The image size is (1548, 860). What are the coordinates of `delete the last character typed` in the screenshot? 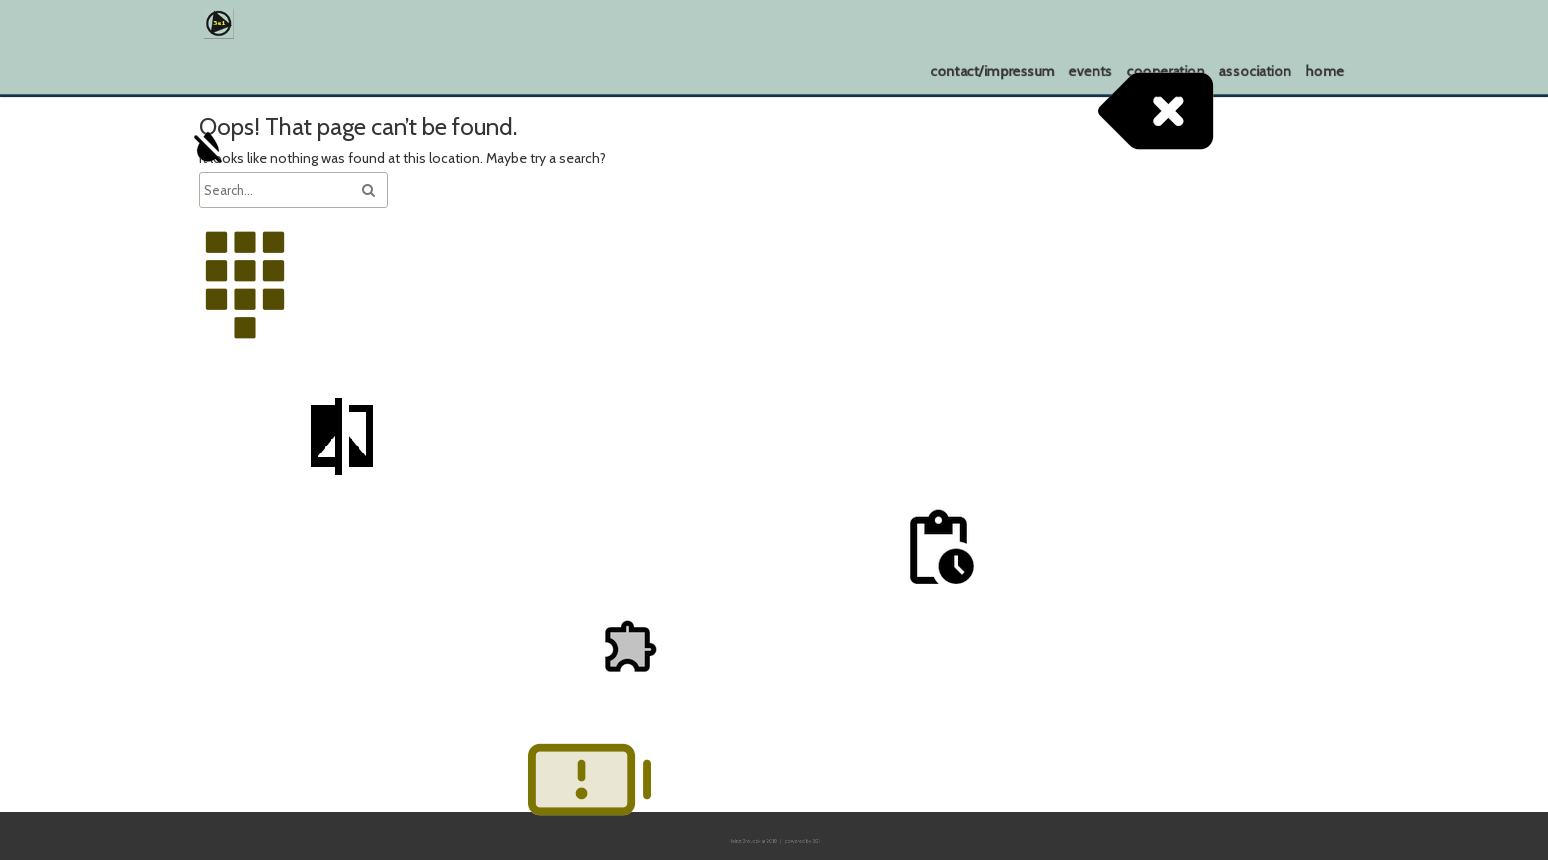 It's located at (1162, 111).